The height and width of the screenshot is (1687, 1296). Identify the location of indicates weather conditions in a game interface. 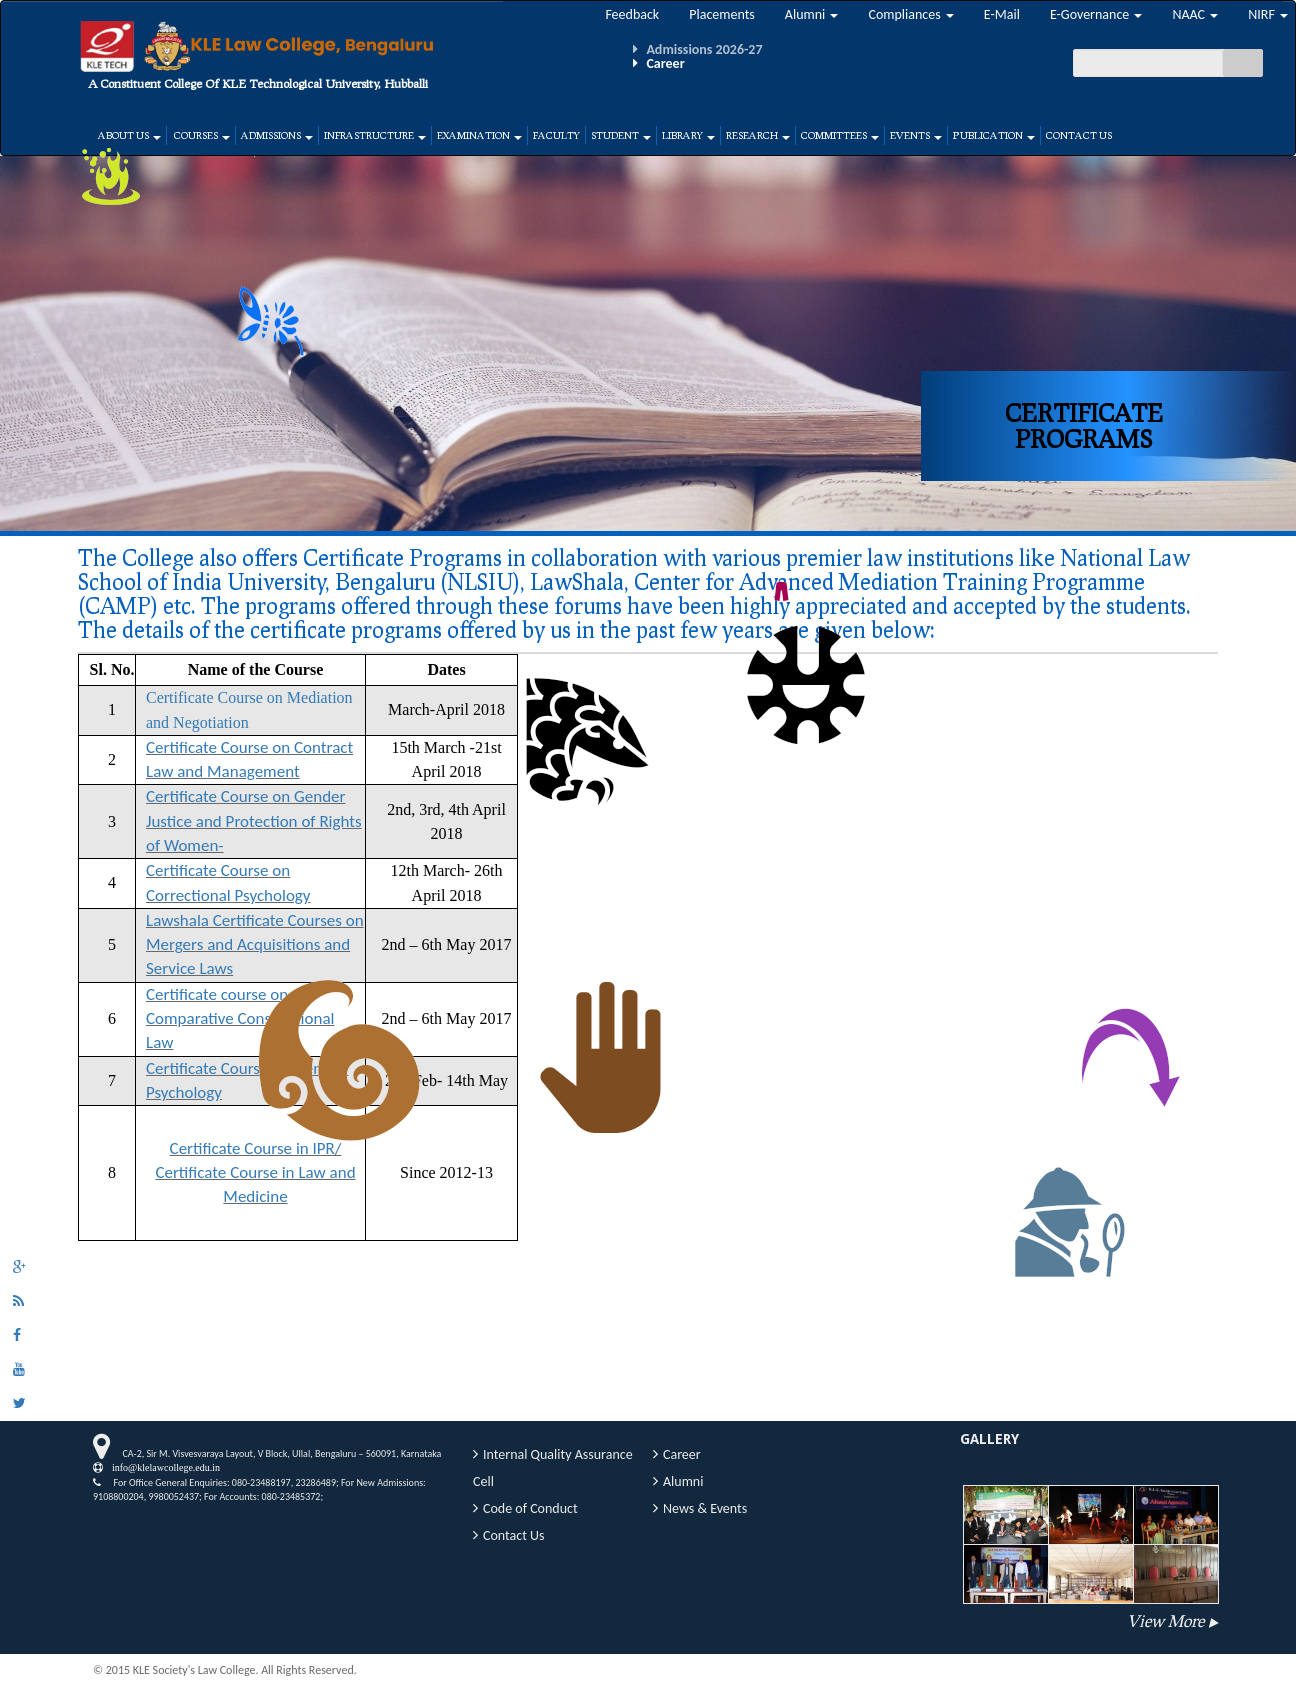
(338, 1060).